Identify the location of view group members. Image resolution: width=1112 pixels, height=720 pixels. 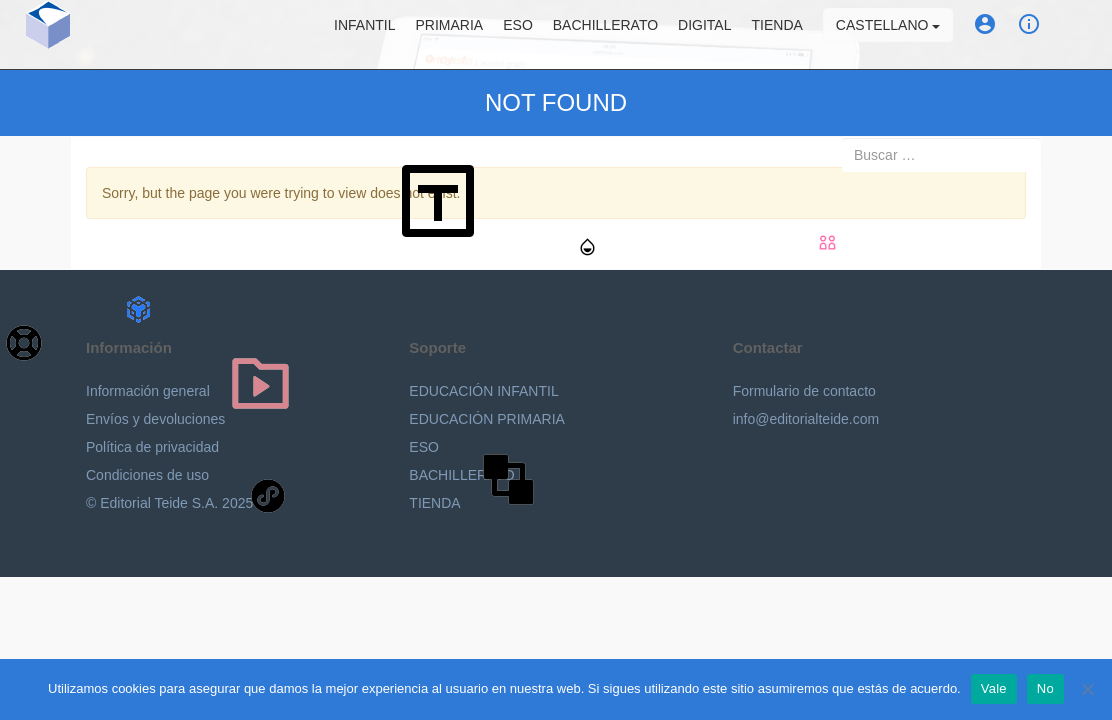
(827, 242).